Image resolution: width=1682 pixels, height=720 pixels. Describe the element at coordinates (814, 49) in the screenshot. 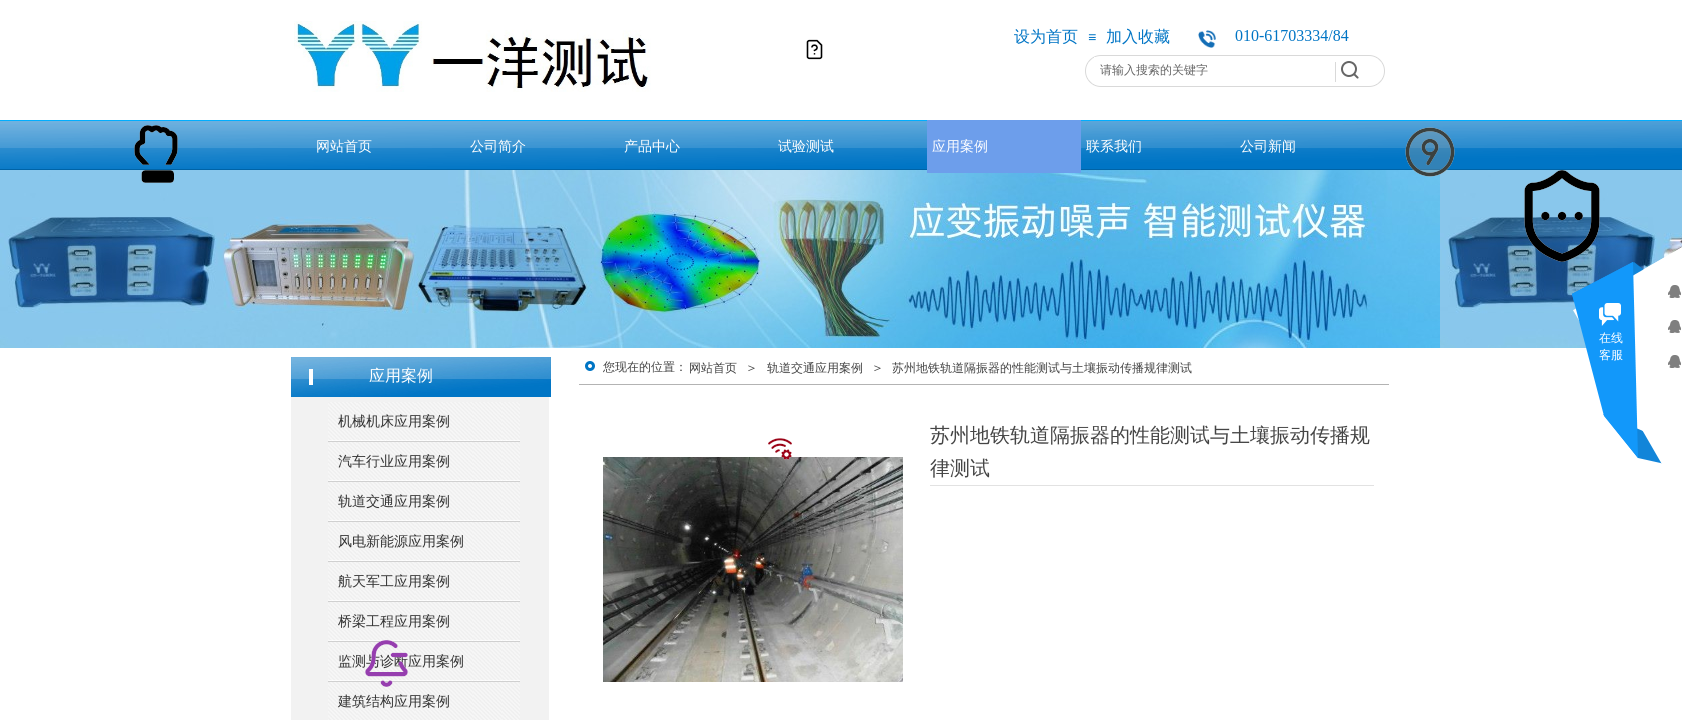

I see `unknown or unrecognized file type` at that location.